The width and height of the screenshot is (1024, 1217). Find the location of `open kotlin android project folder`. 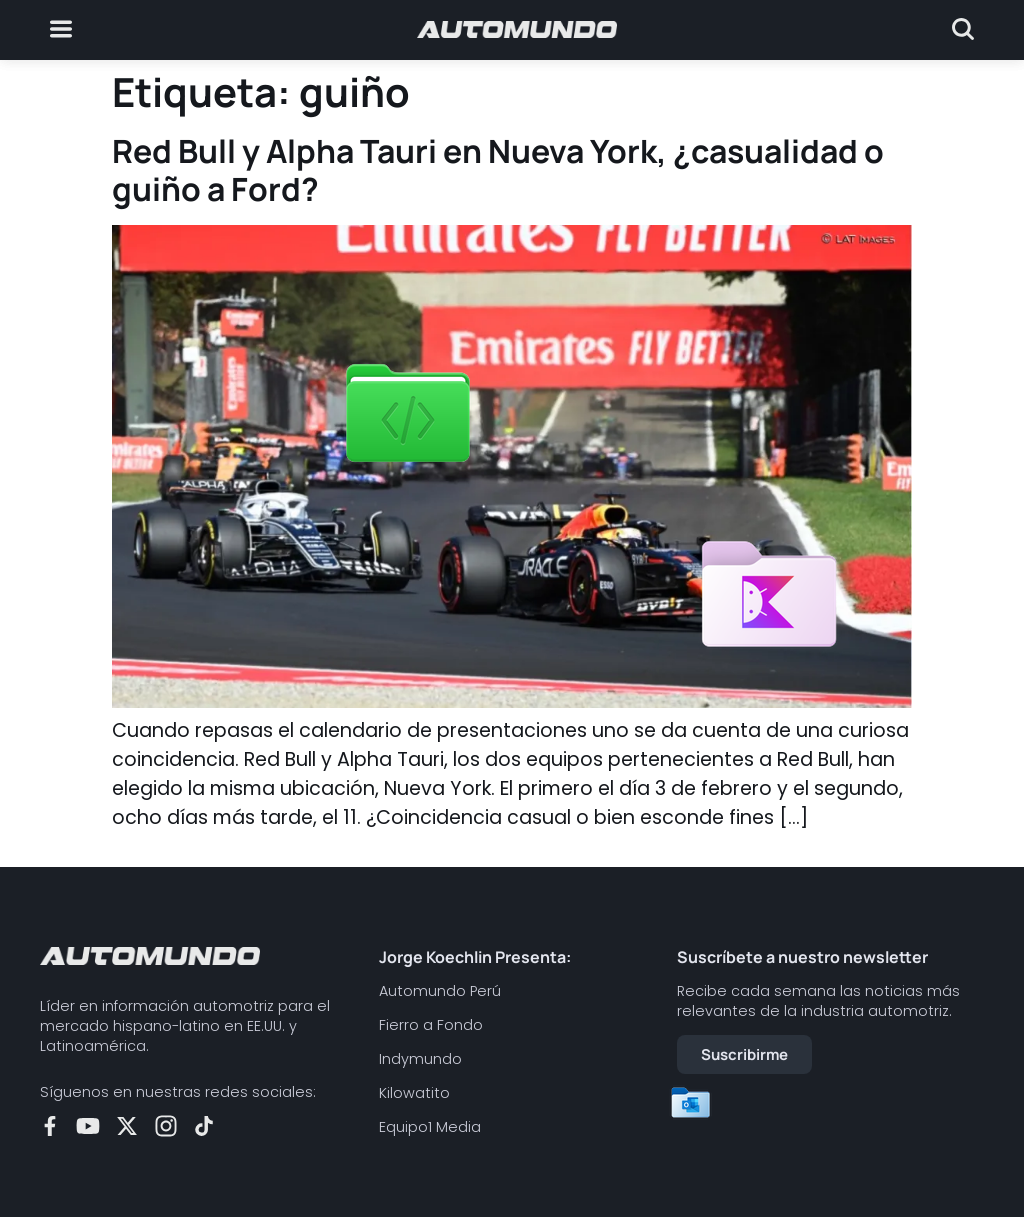

open kotlin android project folder is located at coordinates (768, 597).